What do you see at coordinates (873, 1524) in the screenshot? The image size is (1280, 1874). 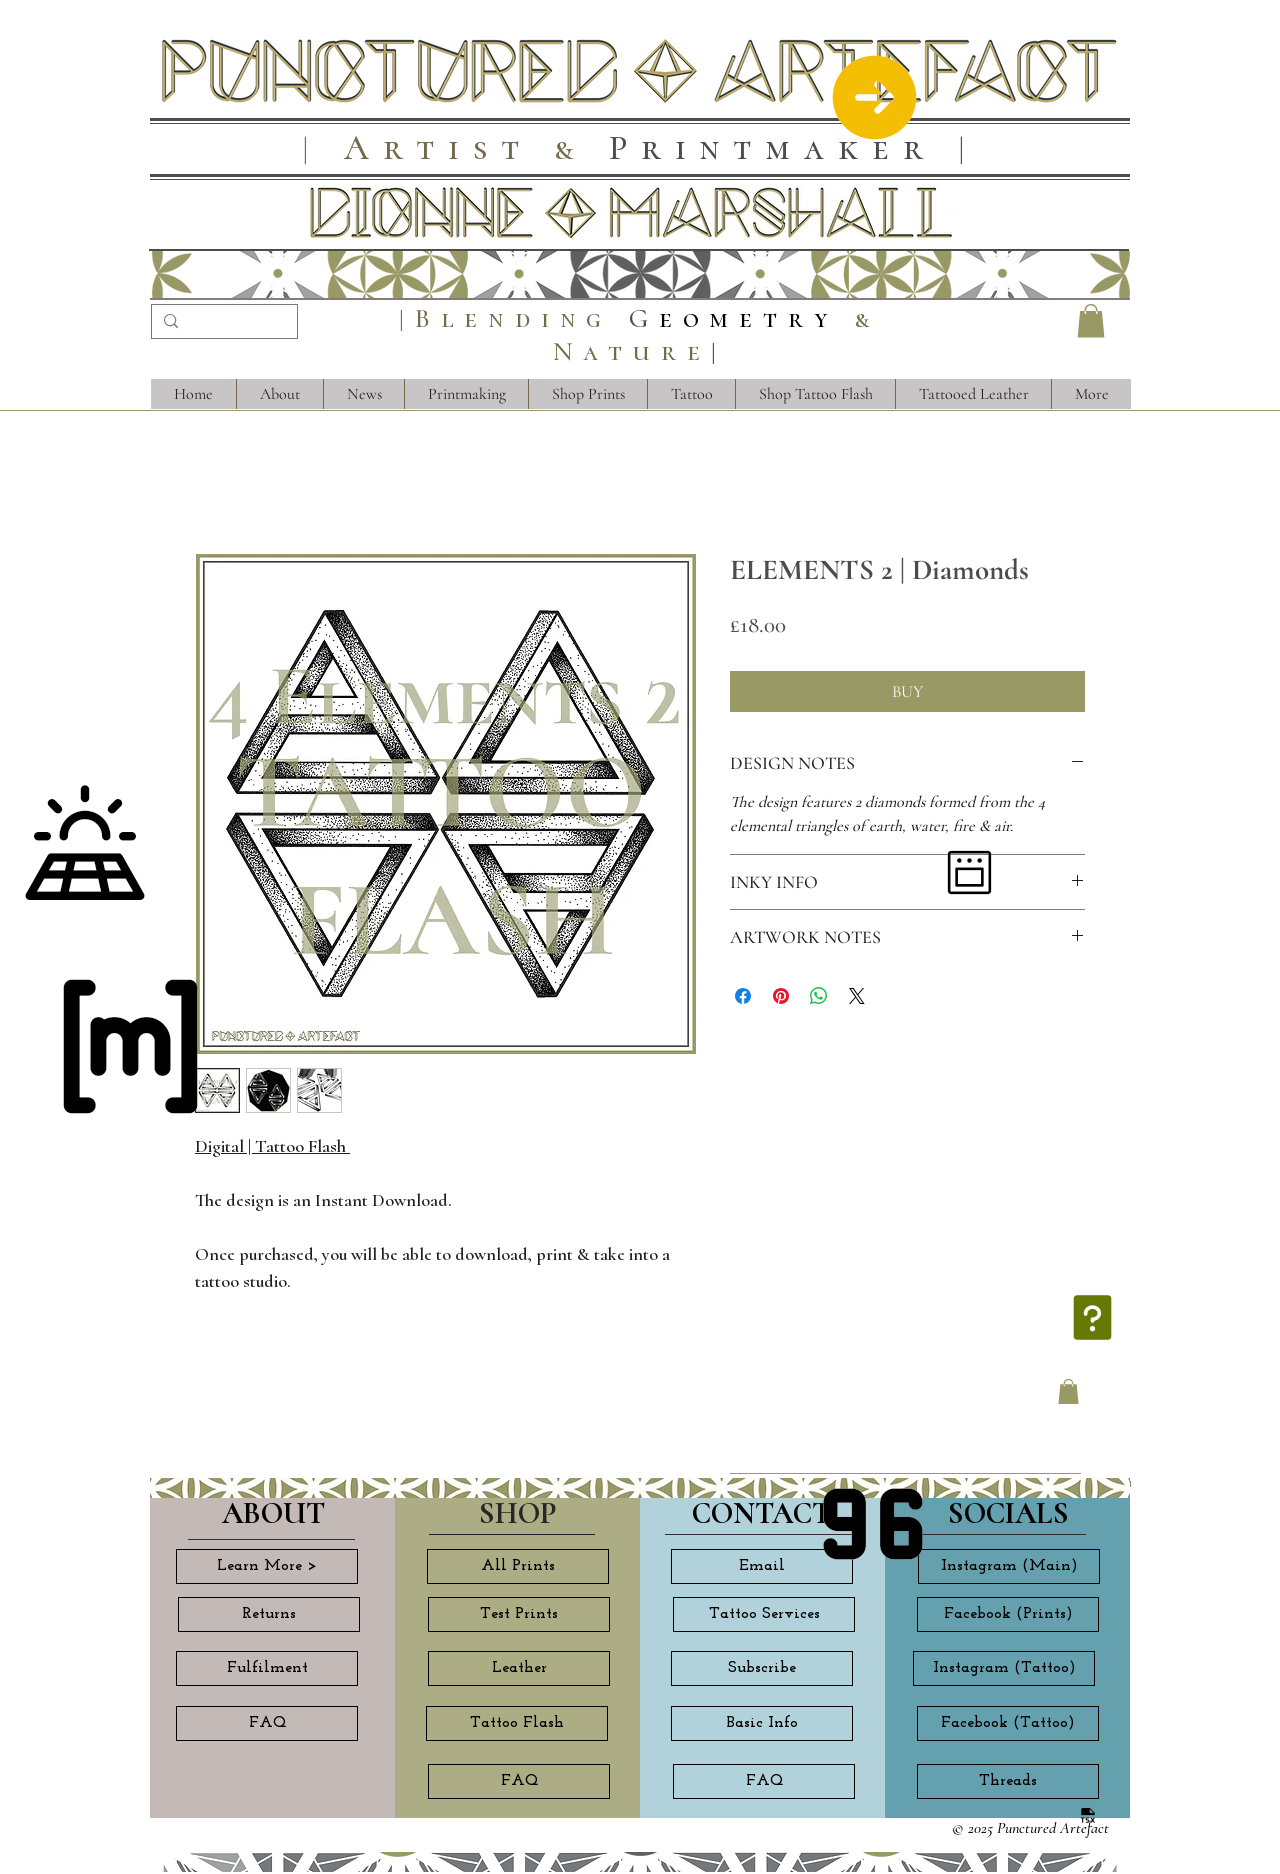 I see `displays the number 96 as a label or count indicator` at bounding box center [873, 1524].